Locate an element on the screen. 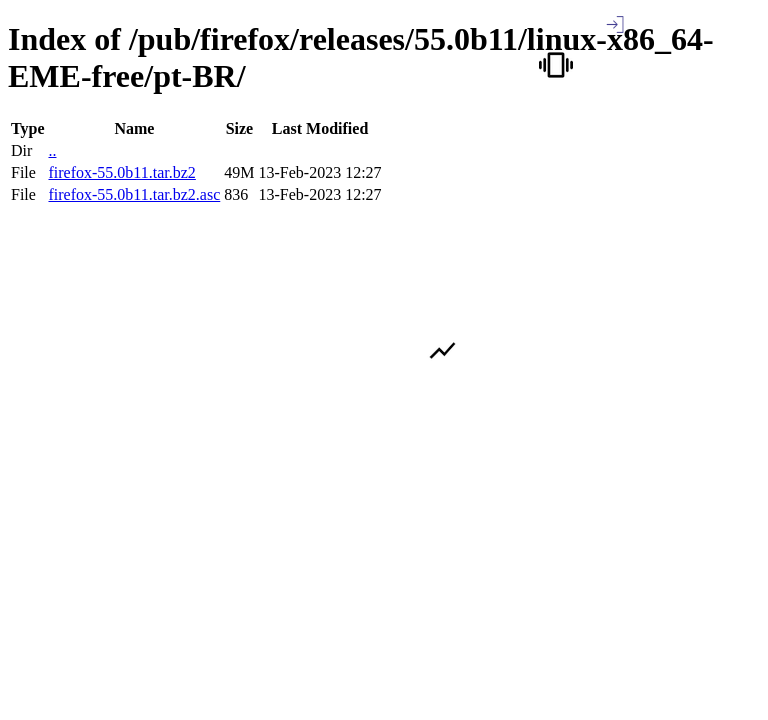 The image size is (768, 720). enable vibration mode for notifications is located at coordinates (556, 65).